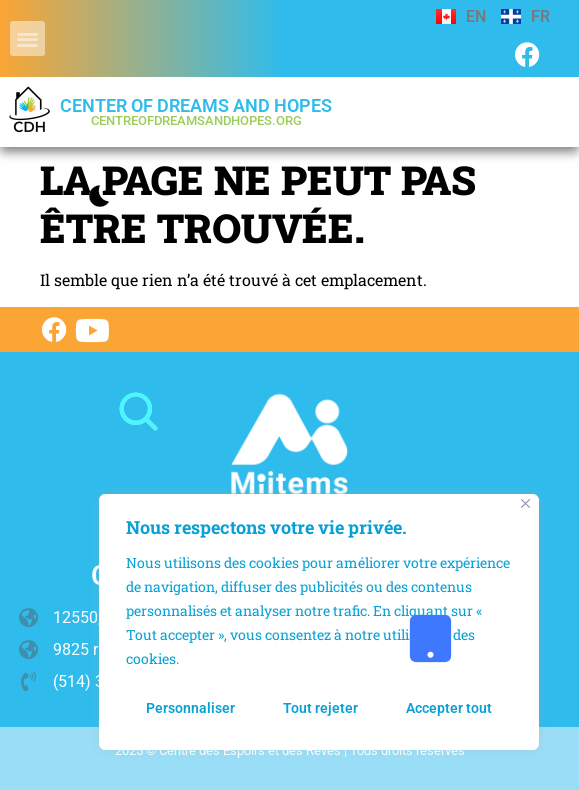  What do you see at coordinates (138, 411) in the screenshot?
I see `search for content or items` at bounding box center [138, 411].